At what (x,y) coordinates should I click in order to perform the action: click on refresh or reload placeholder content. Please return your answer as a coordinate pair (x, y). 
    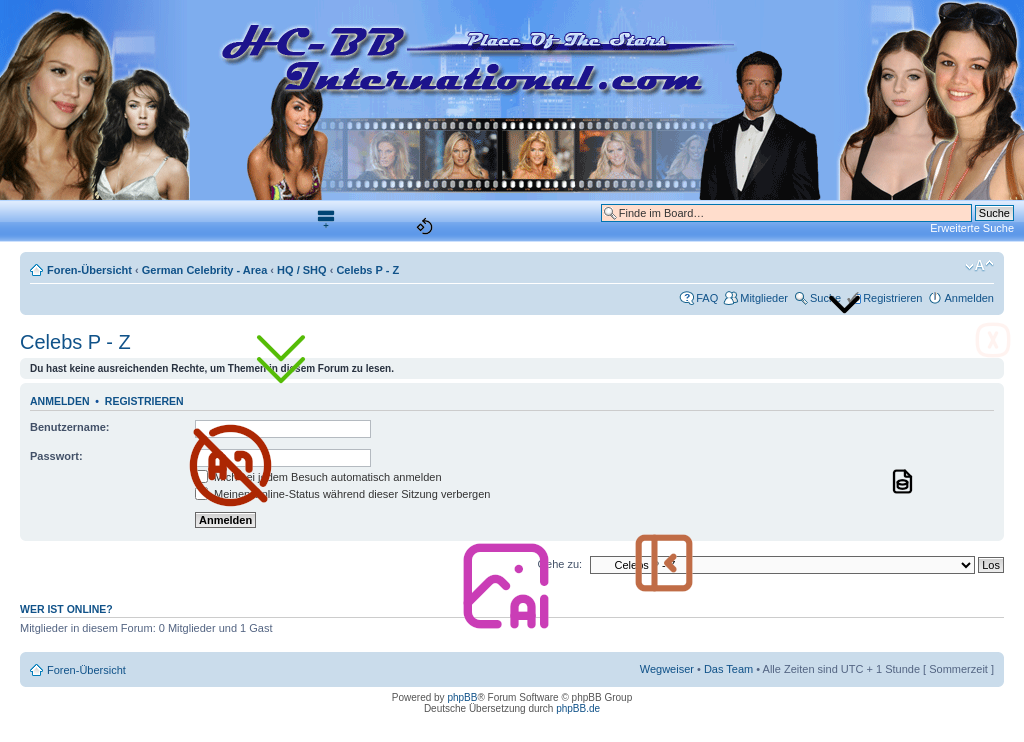
    Looking at the image, I should click on (424, 226).